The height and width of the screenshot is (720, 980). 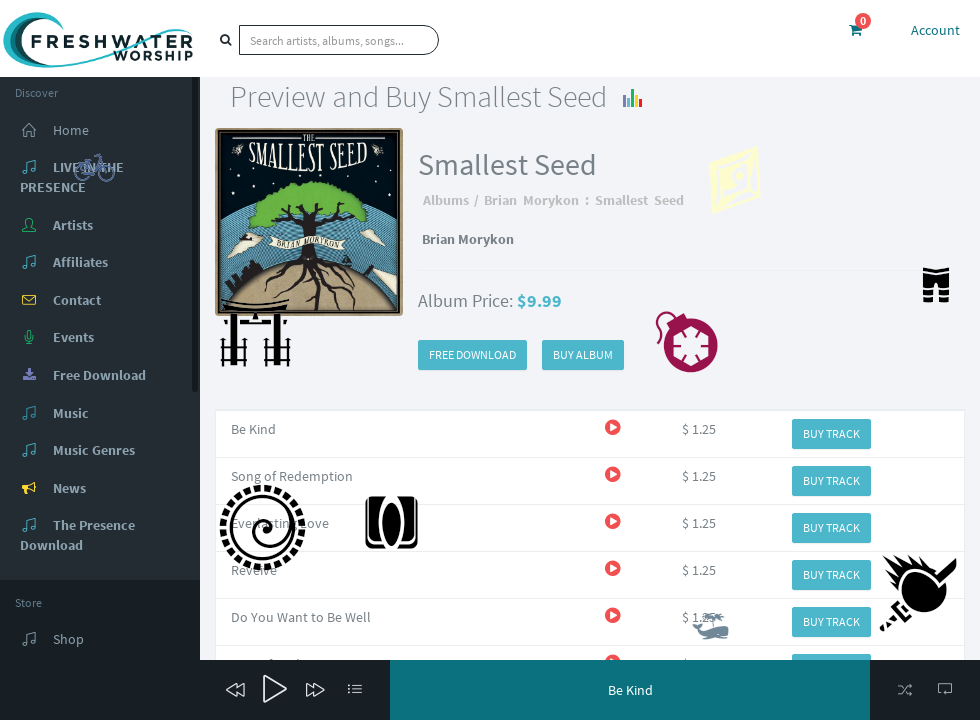 What do you see at coordinates (94, 167) in the screenshot?
I see `select bicycle as transportation mode` at bounding box center [94, 167].